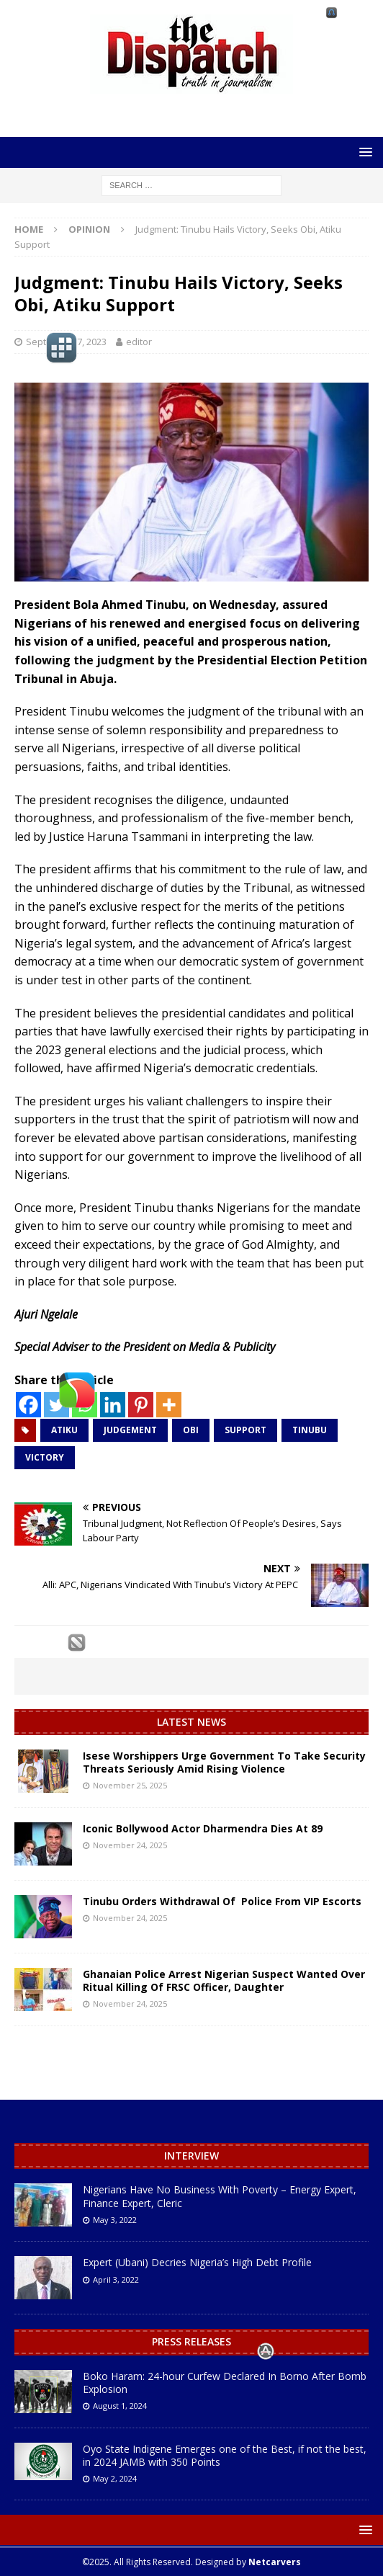 The image size is (383, 2576). Describe the element at coordinates (61, 347) in the screenshot. I see `open stata statistical software` at that location.